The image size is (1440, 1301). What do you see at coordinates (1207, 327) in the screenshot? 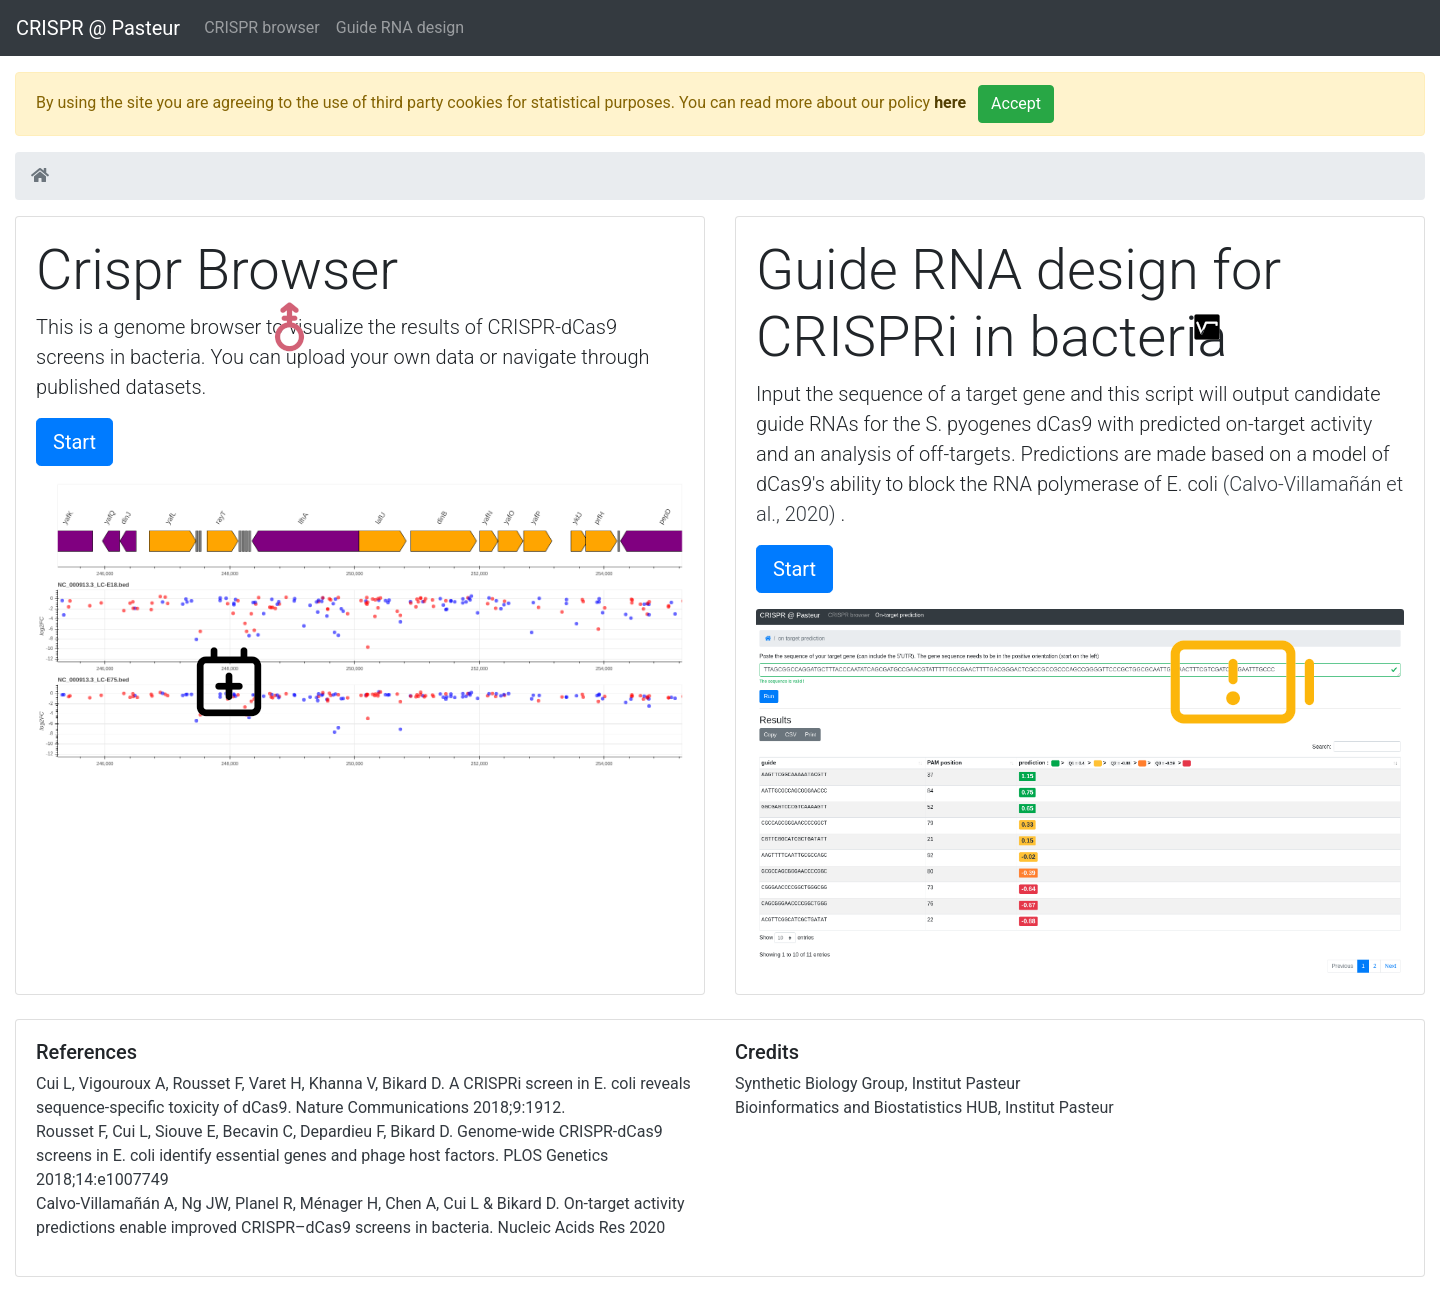
I see `insert square root symbol` at bounding box center [1207, 327].